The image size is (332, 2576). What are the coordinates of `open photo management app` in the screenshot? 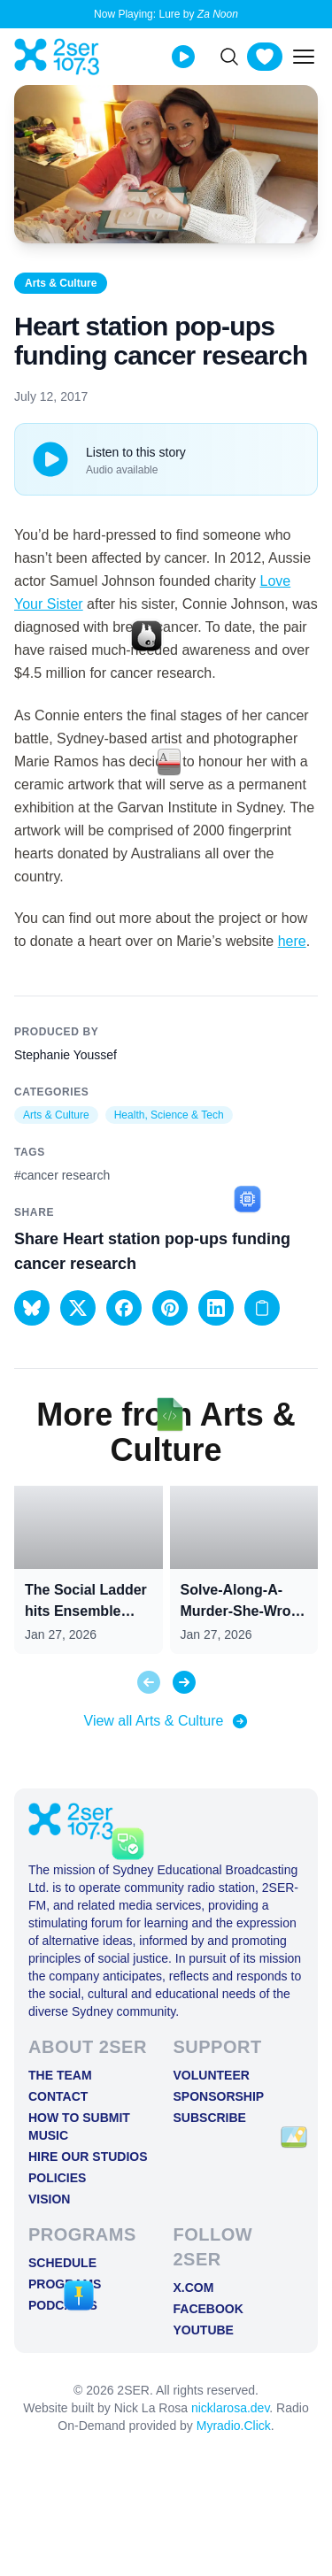 It's located at (294, 2137).